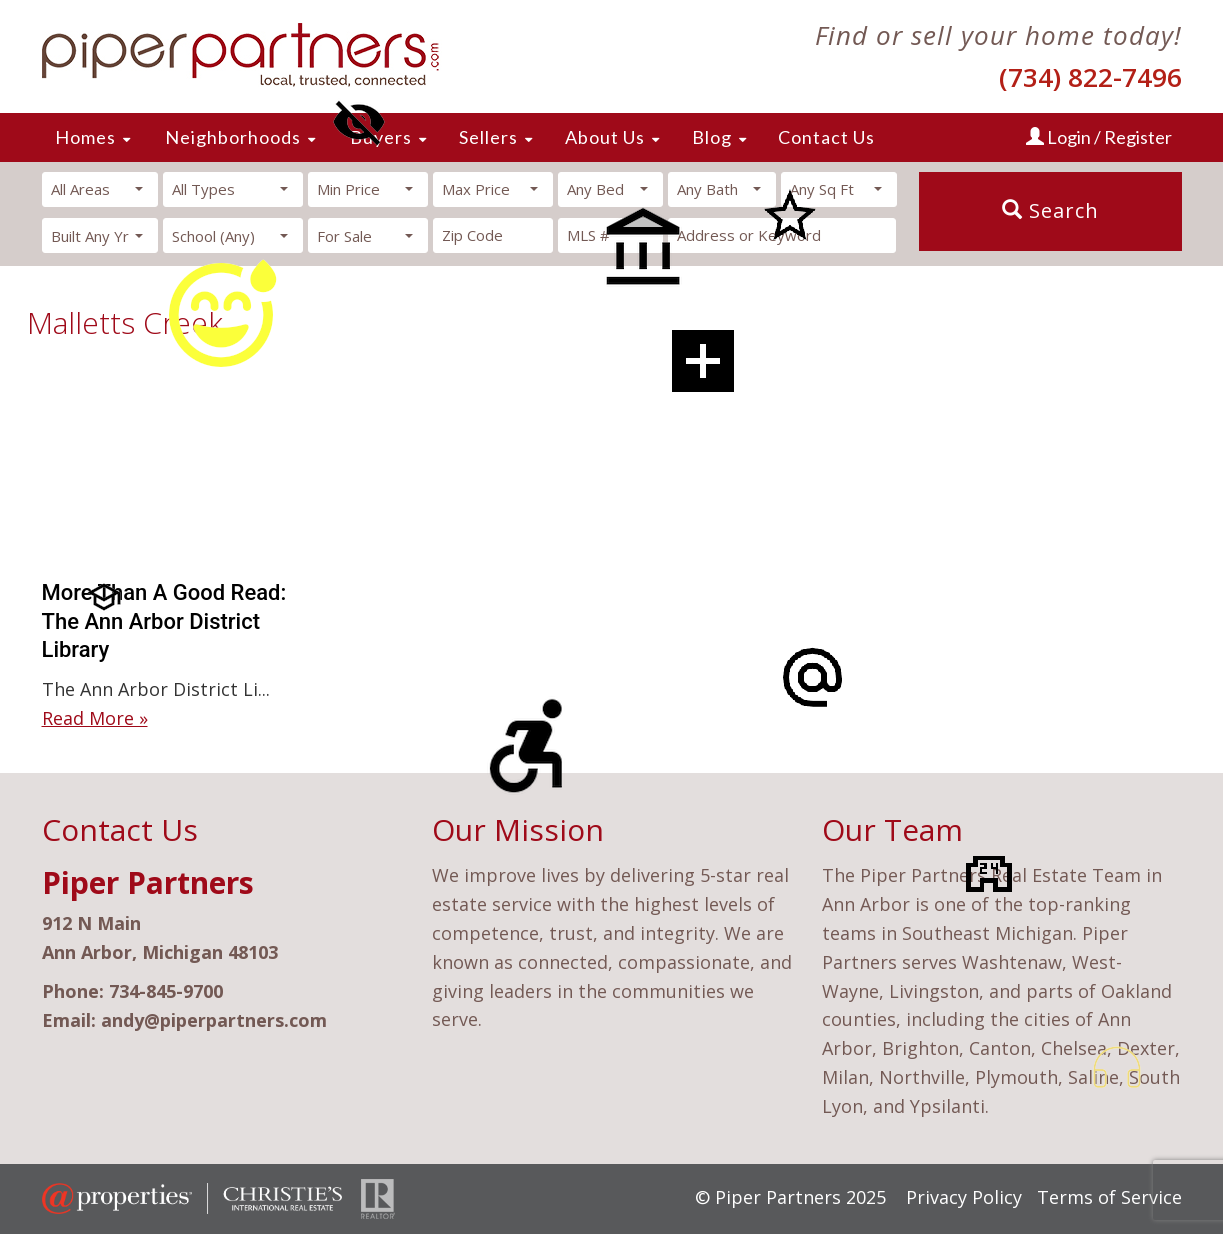 This screenshot has height=1234, width=1223. What do you see at coordinates (221, 315) in the screenshot?
I see `react with a nervous or relieved expression` at bounding box center [221, 315].